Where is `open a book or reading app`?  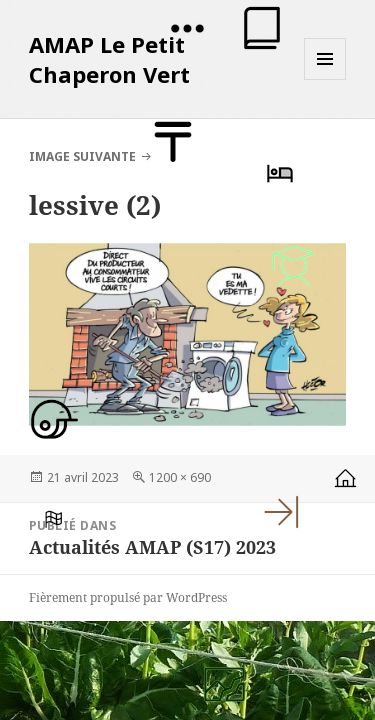
open a book or reading app is located at coordinates (262, 28).